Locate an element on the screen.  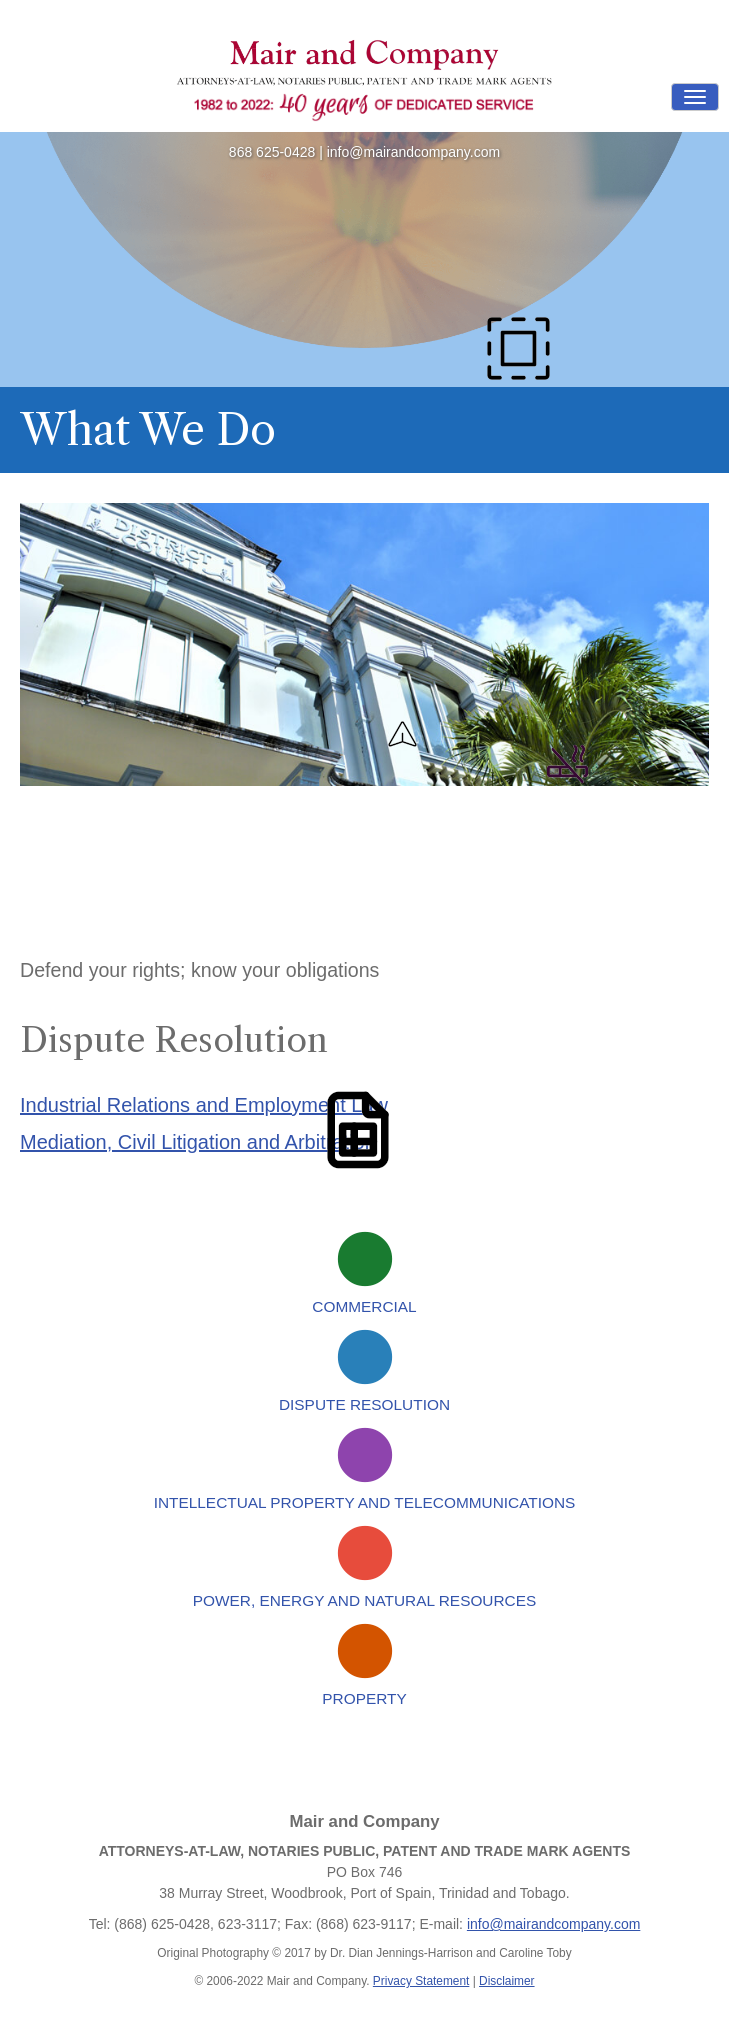
select all items is located at coordinates (518, 348).